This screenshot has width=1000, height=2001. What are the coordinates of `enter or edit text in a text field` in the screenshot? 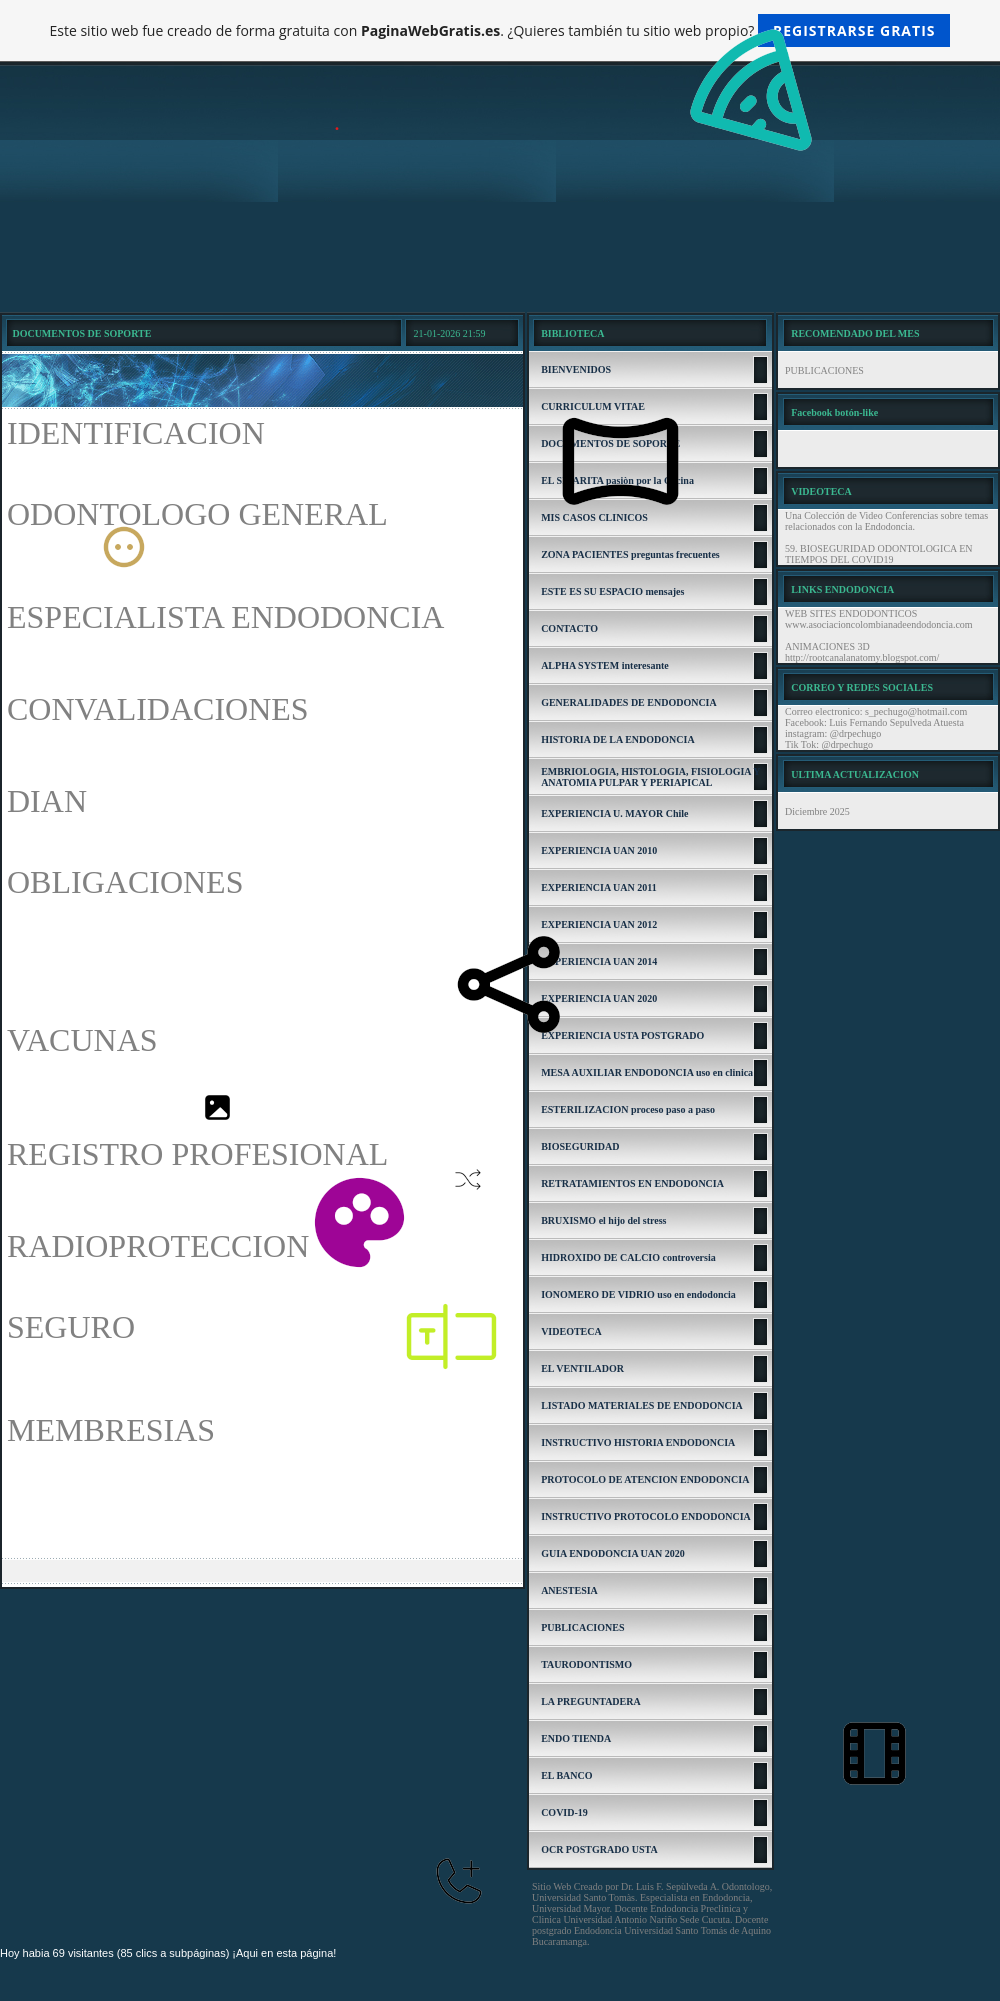 It's located at (451, 1336).